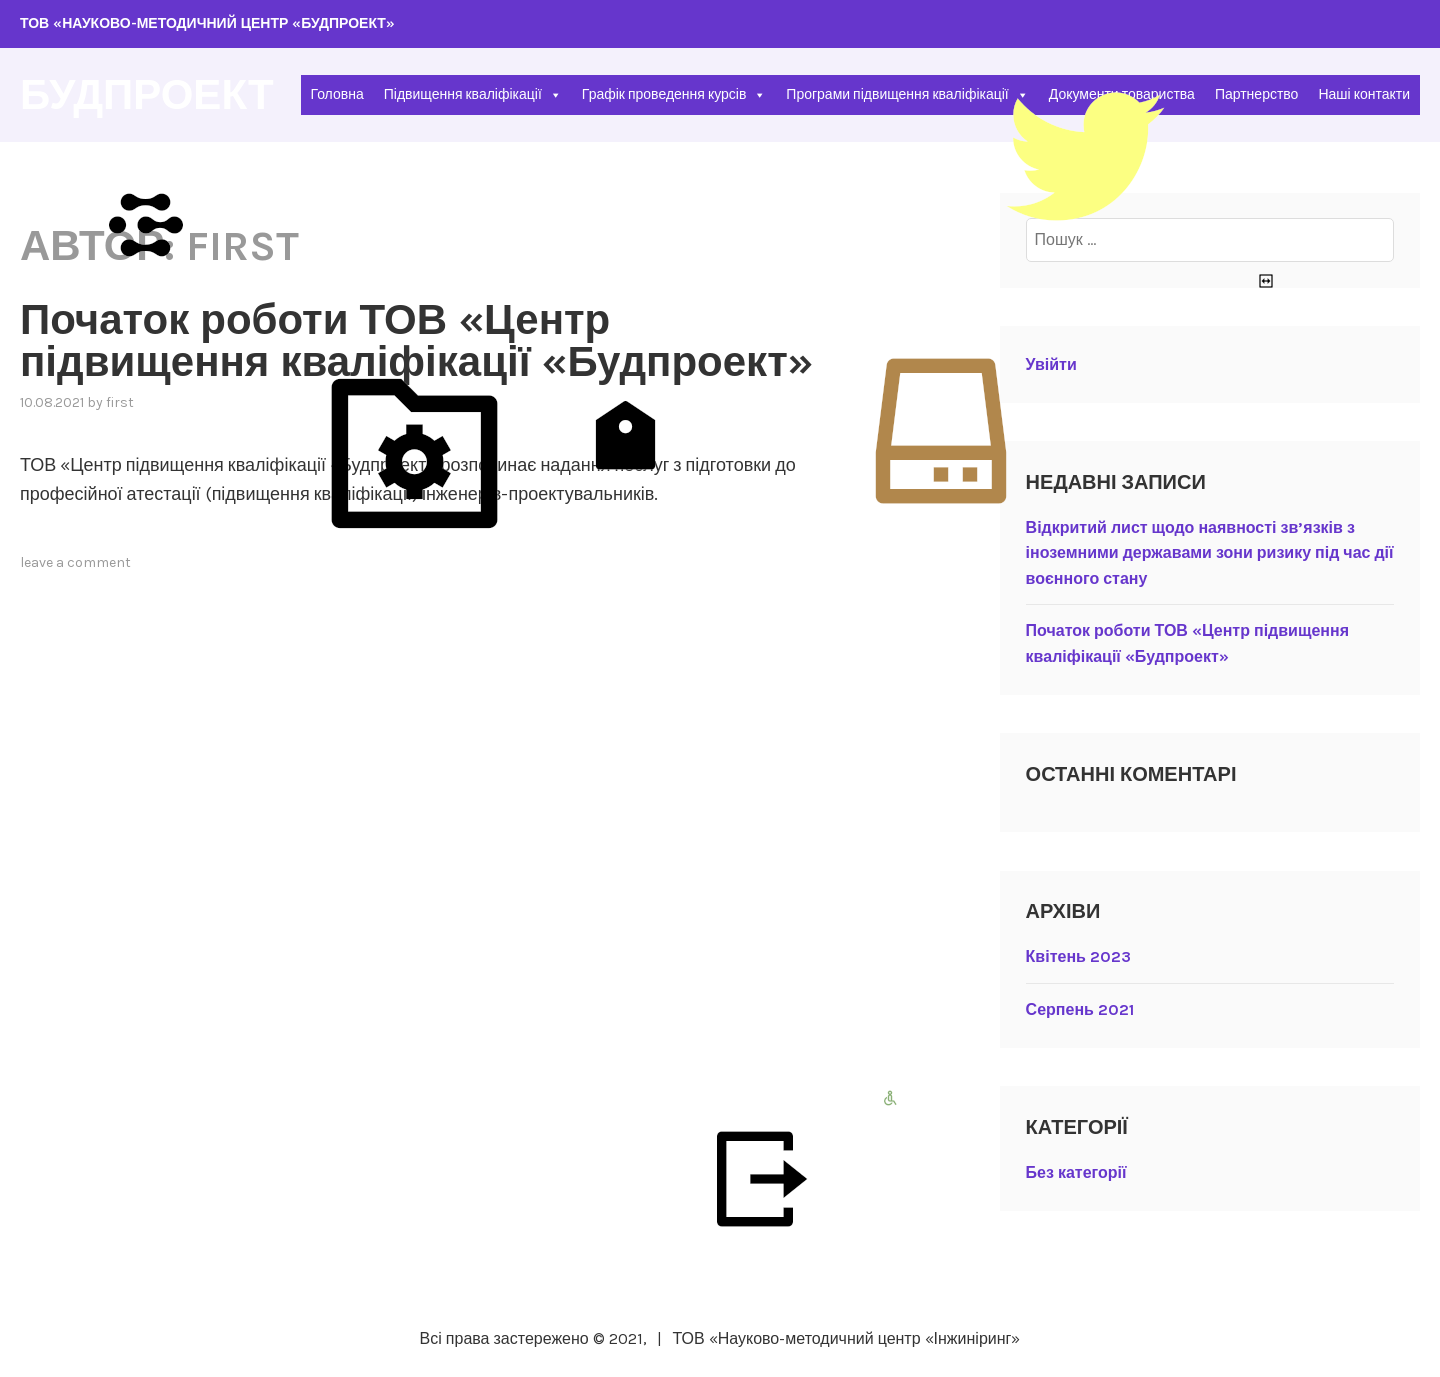 Image resolution: width=1440 pixels, height=1377 pixels. I want to click on access external storage or hard drive, so click(941, 431).